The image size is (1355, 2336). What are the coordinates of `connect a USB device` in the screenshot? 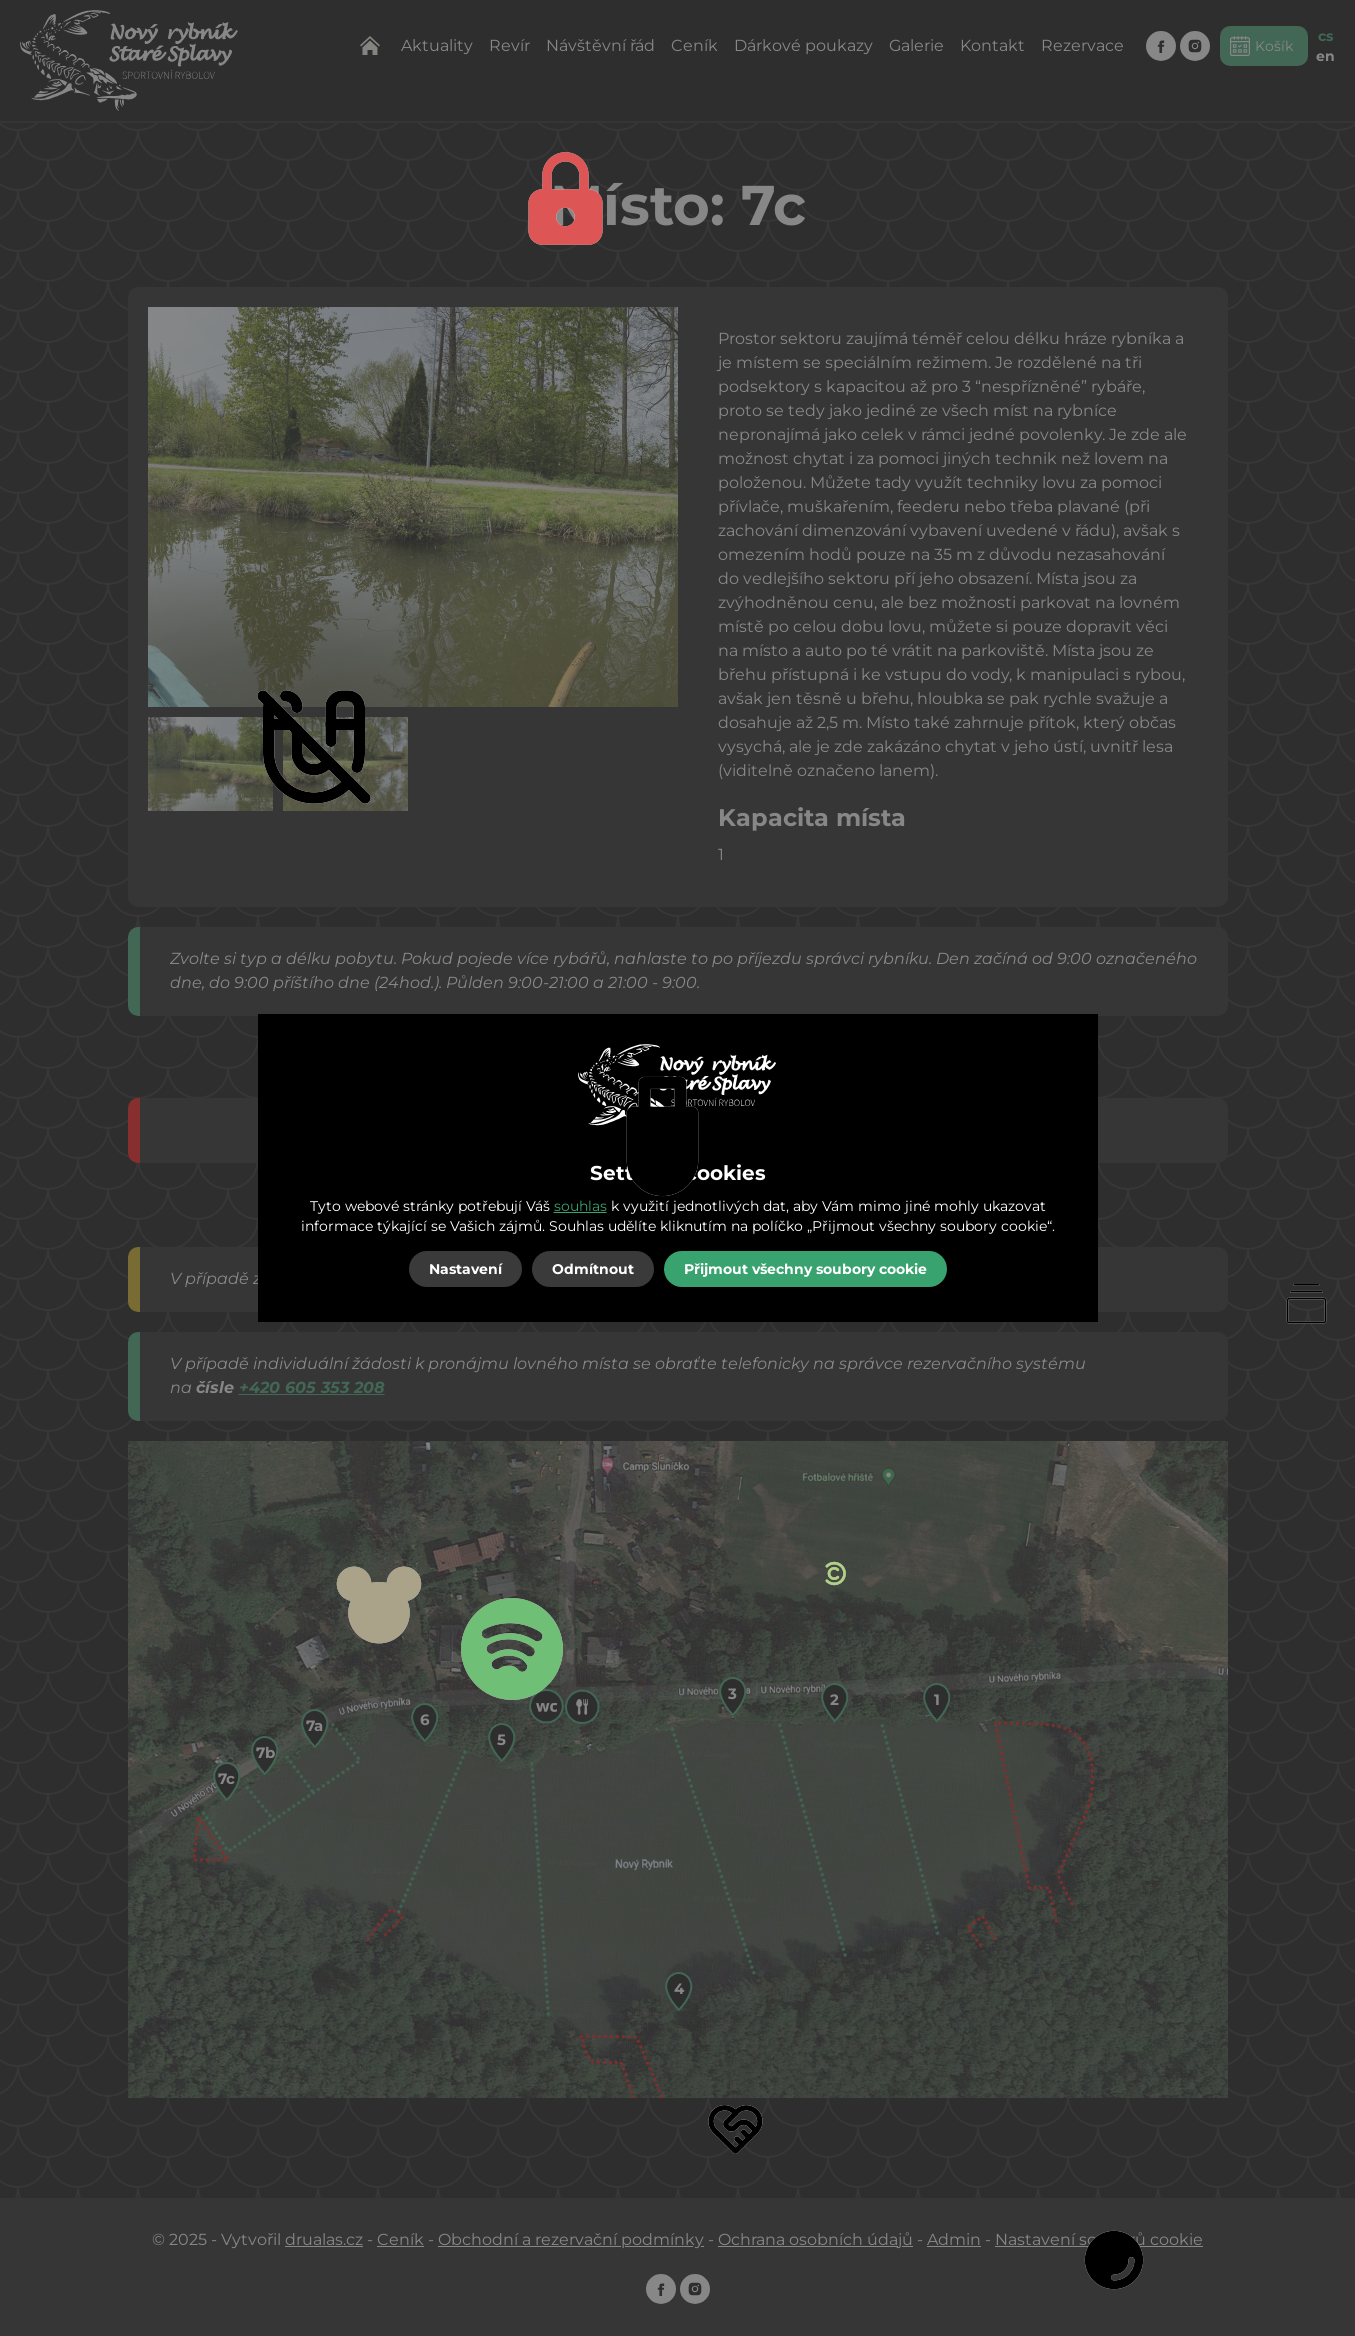 It's located at (662, 1136).